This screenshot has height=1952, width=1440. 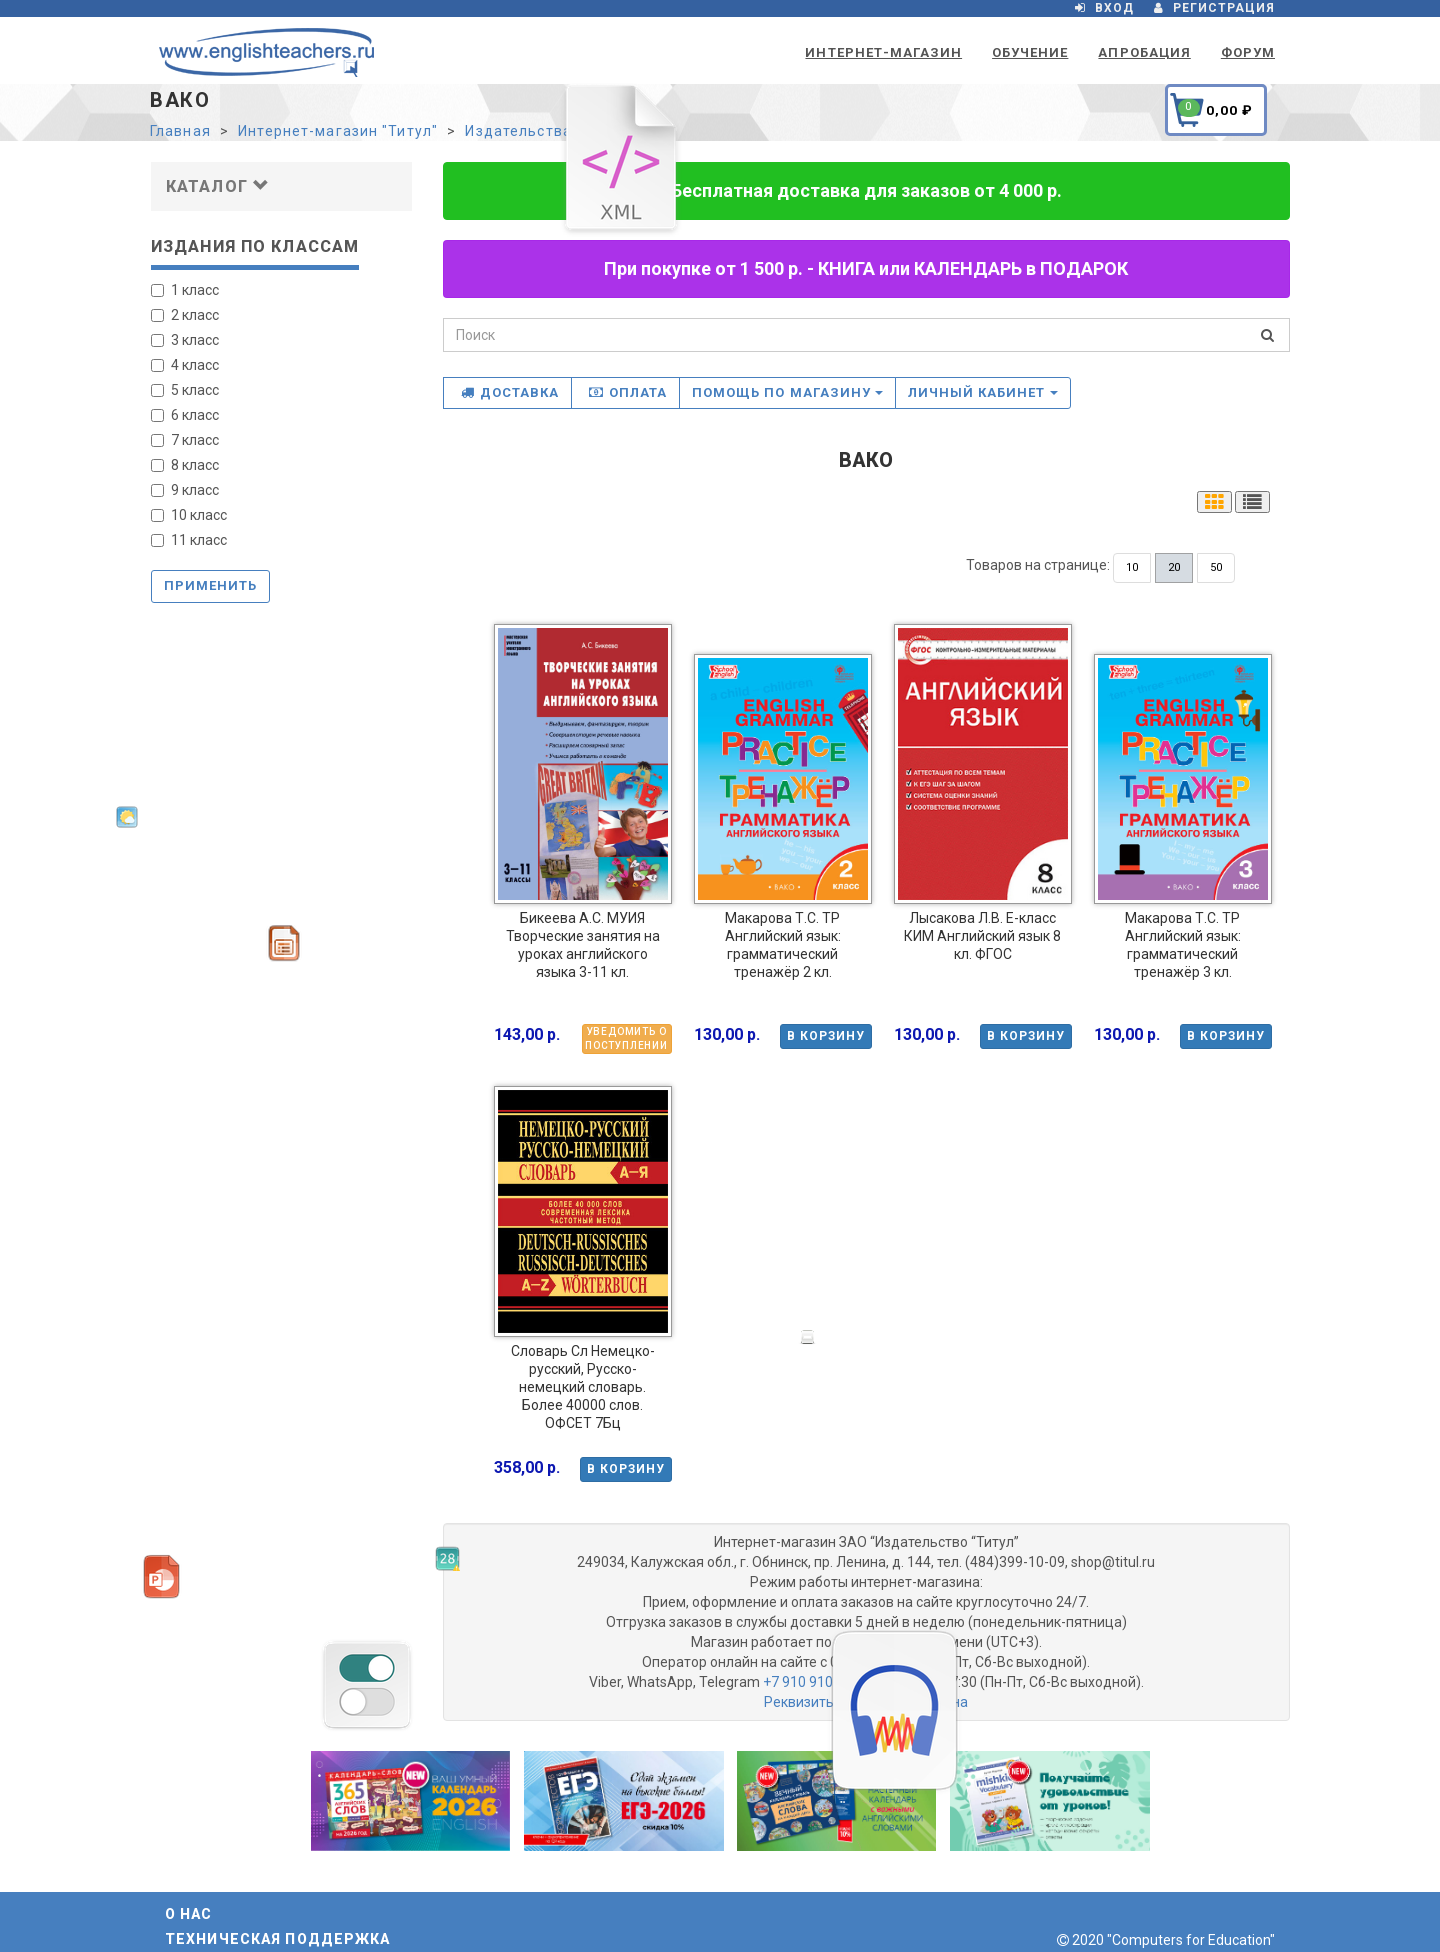 I want to click on zoom out to reduce magnification, so click(x=807, y=1336).